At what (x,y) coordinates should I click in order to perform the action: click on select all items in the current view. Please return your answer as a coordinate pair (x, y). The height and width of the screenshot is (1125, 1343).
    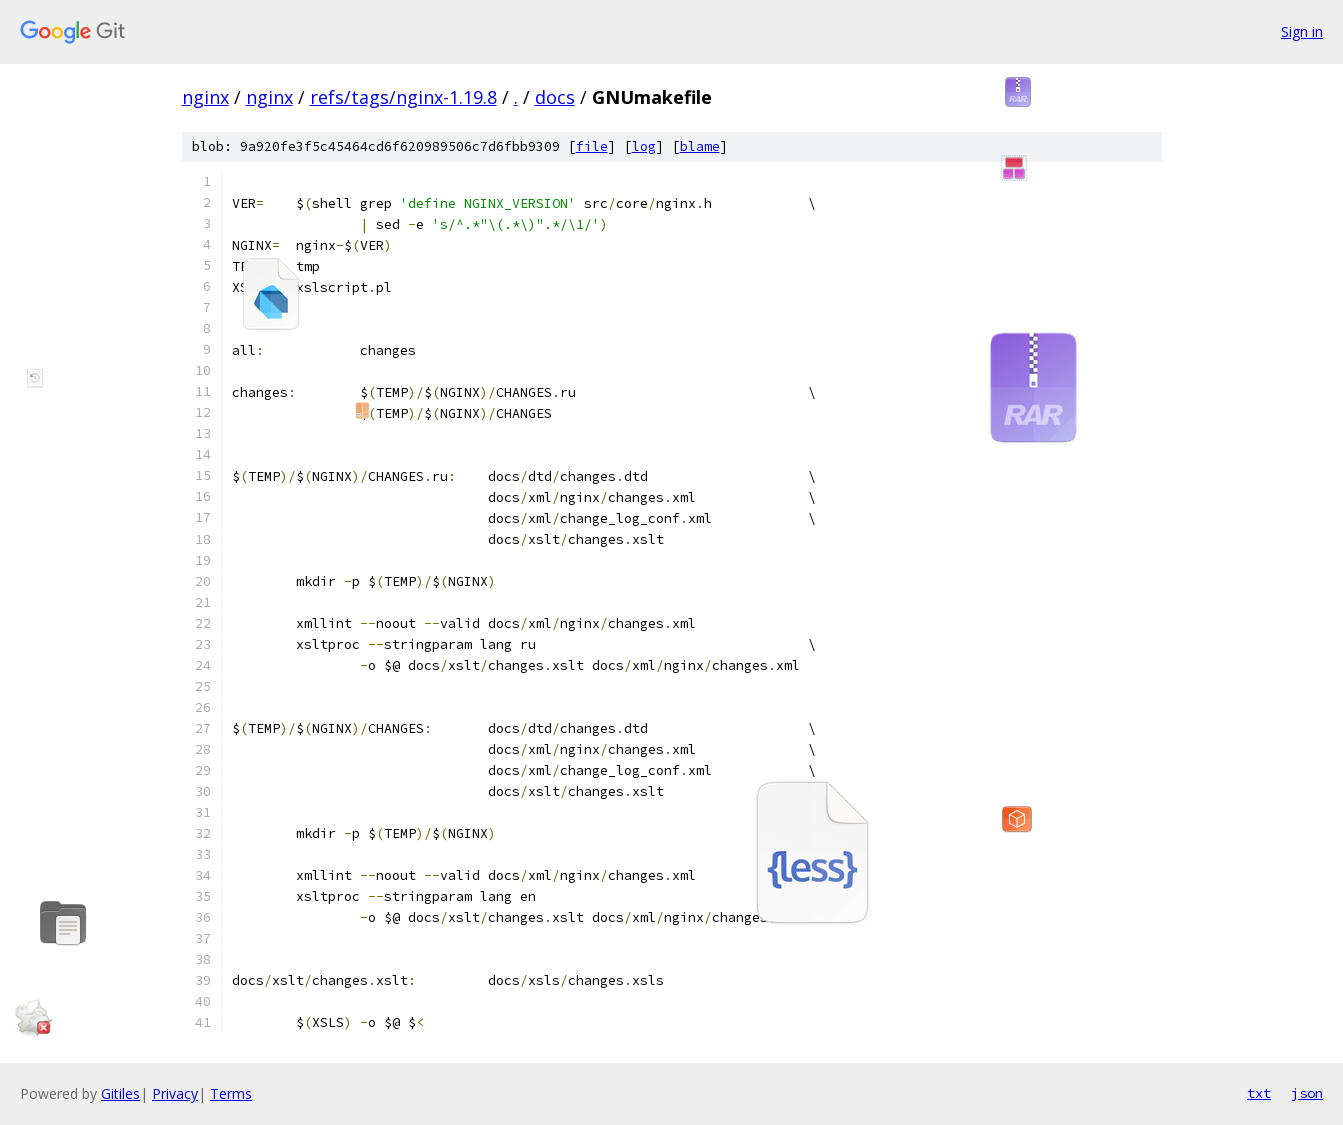
    Looking at the image, I should click on (1014, 168).